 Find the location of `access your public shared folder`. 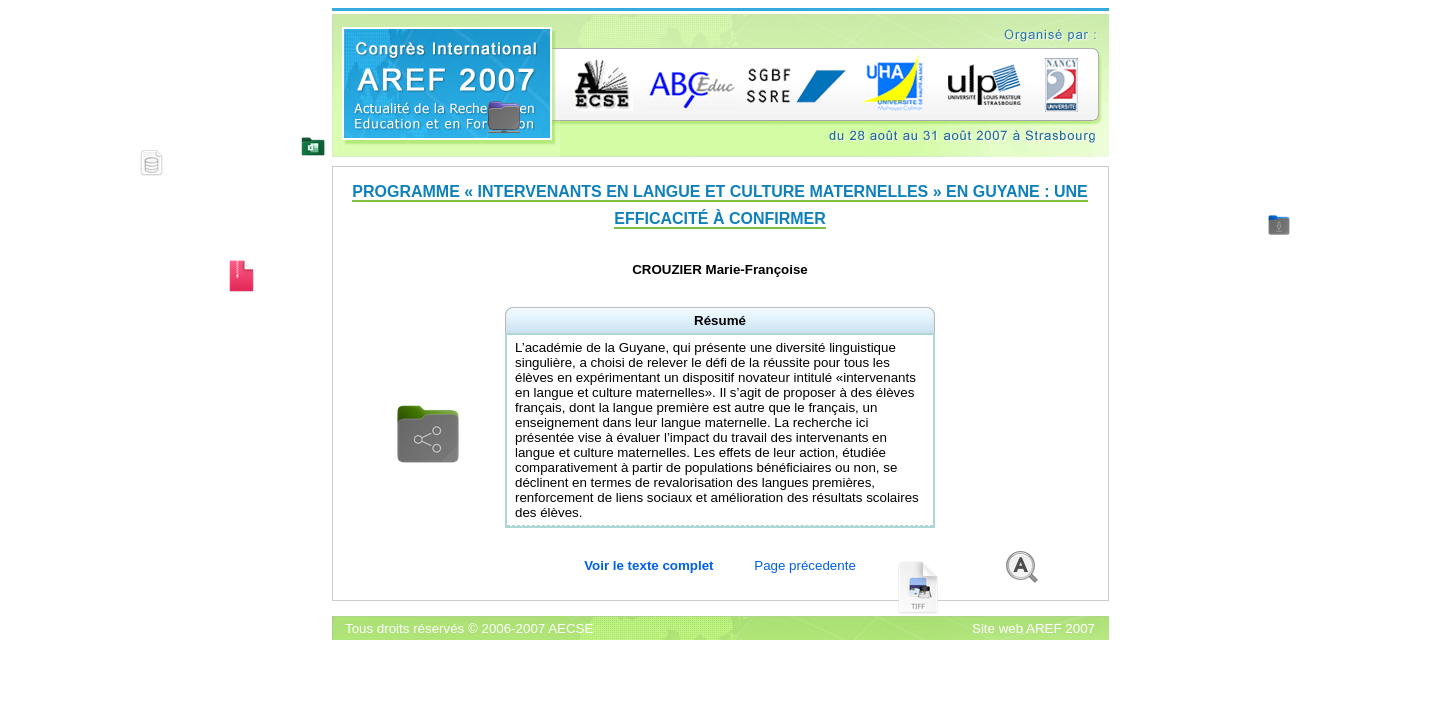

access your public shared folder is located at coordinates (428, 434).